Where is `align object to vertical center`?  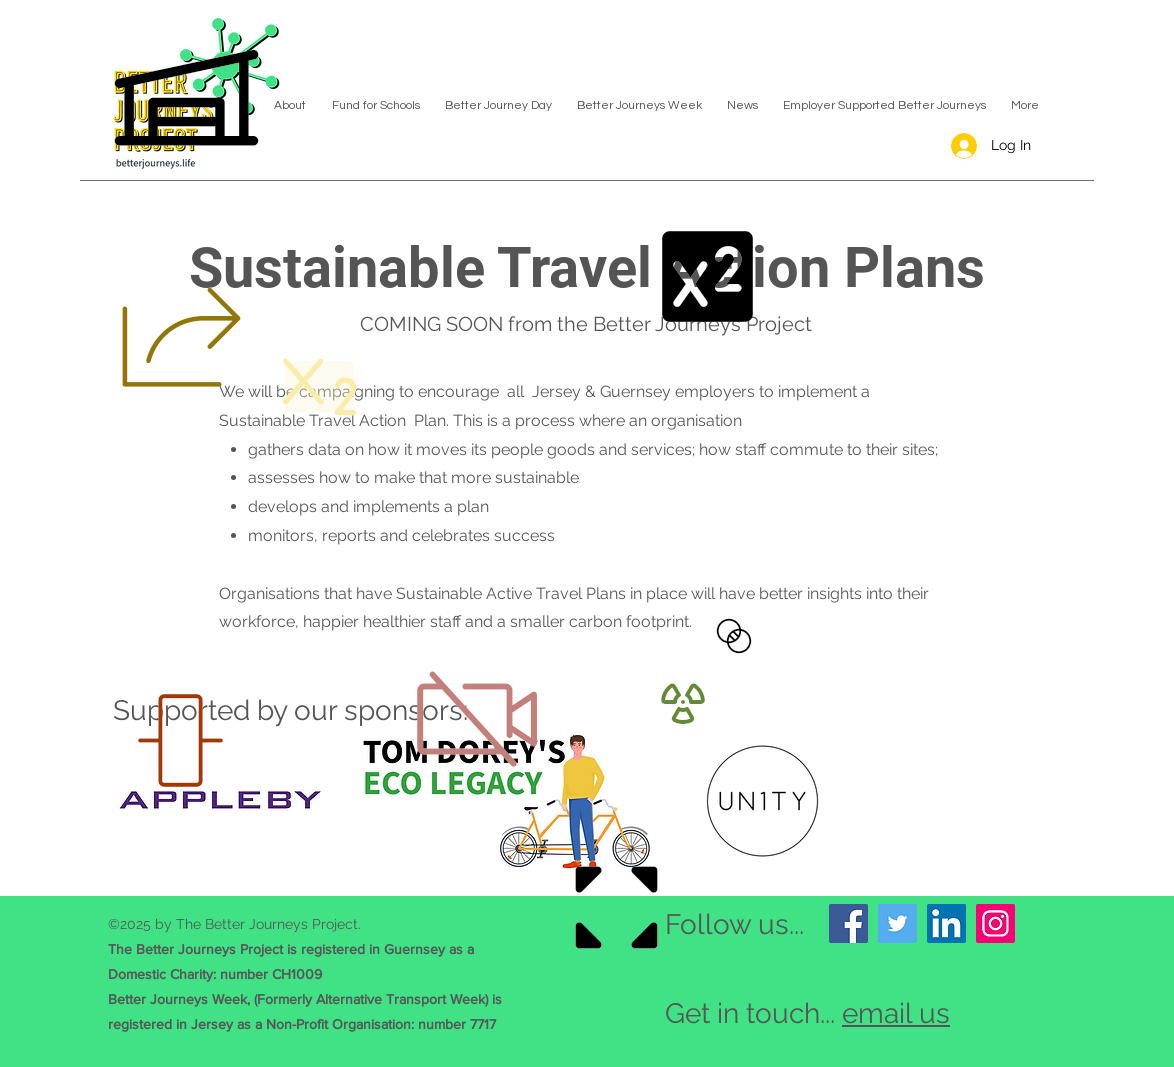 align object to vertical center is located at coordinates (180, 740).